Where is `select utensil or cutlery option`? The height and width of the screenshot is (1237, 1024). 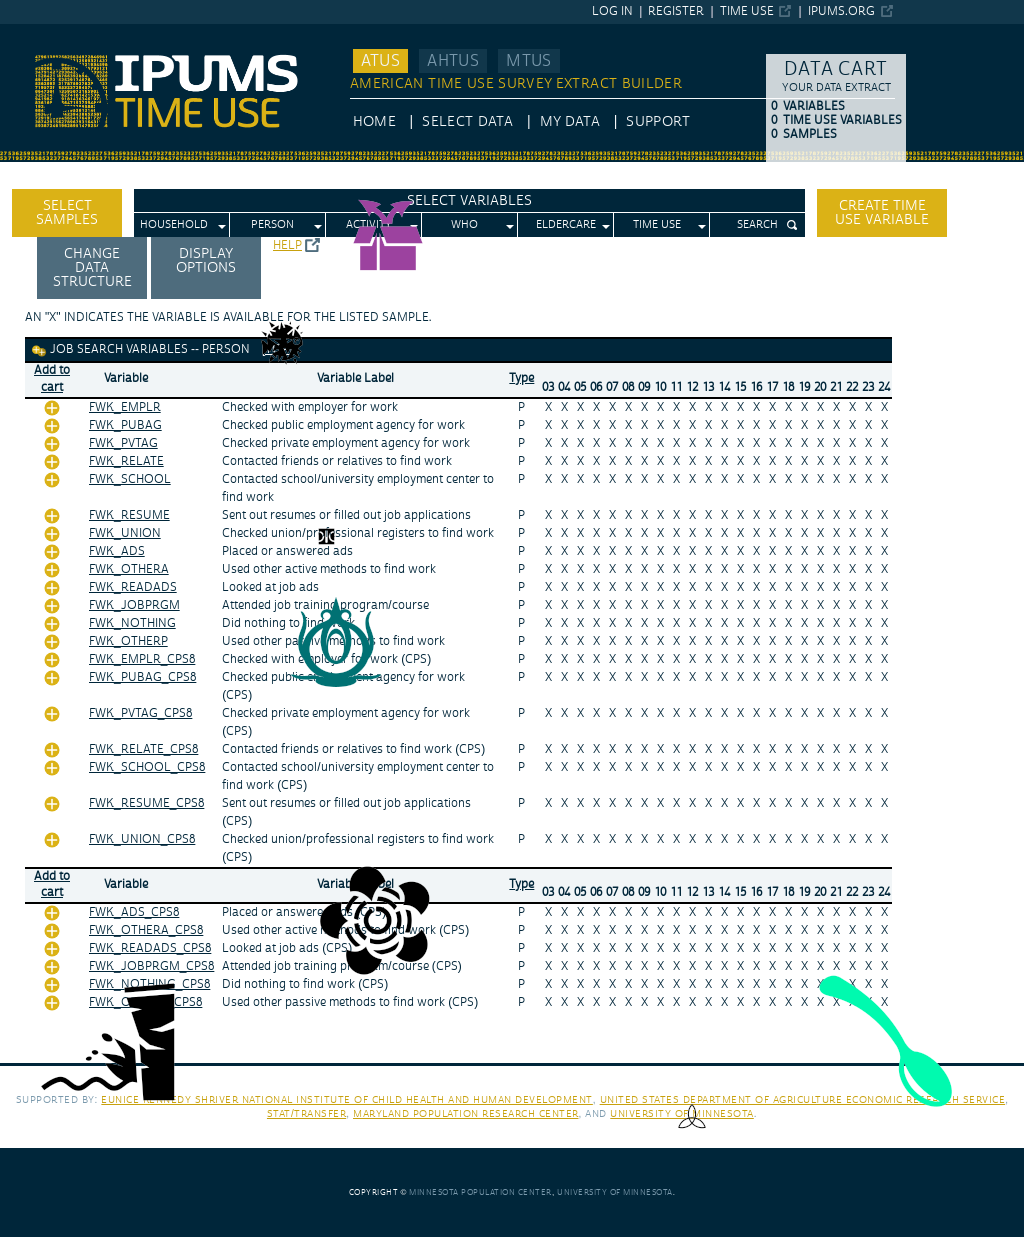
select utensil or cutlery option is located at coordinates (886, 1041).